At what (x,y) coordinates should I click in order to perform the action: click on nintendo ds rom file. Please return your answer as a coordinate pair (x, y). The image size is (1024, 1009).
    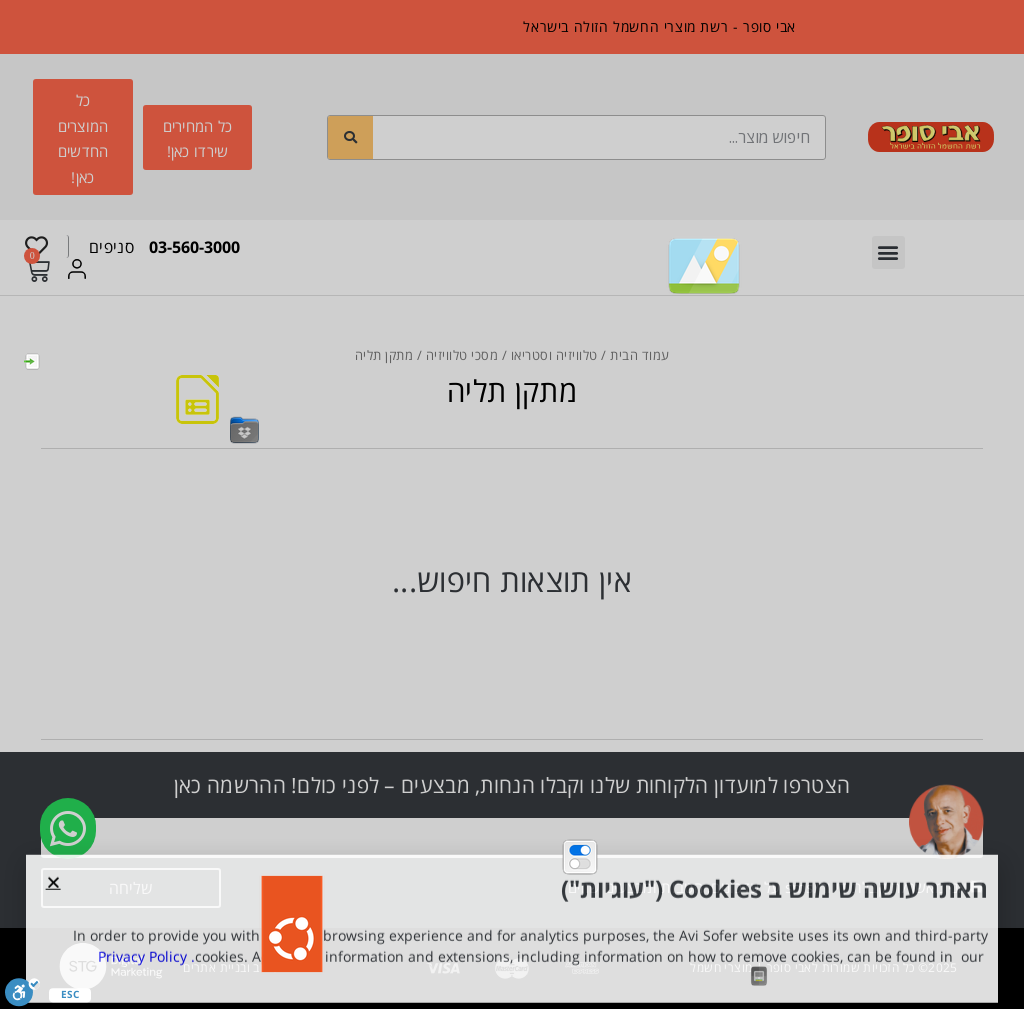
    Looking at the image, I should click on (759, 976).